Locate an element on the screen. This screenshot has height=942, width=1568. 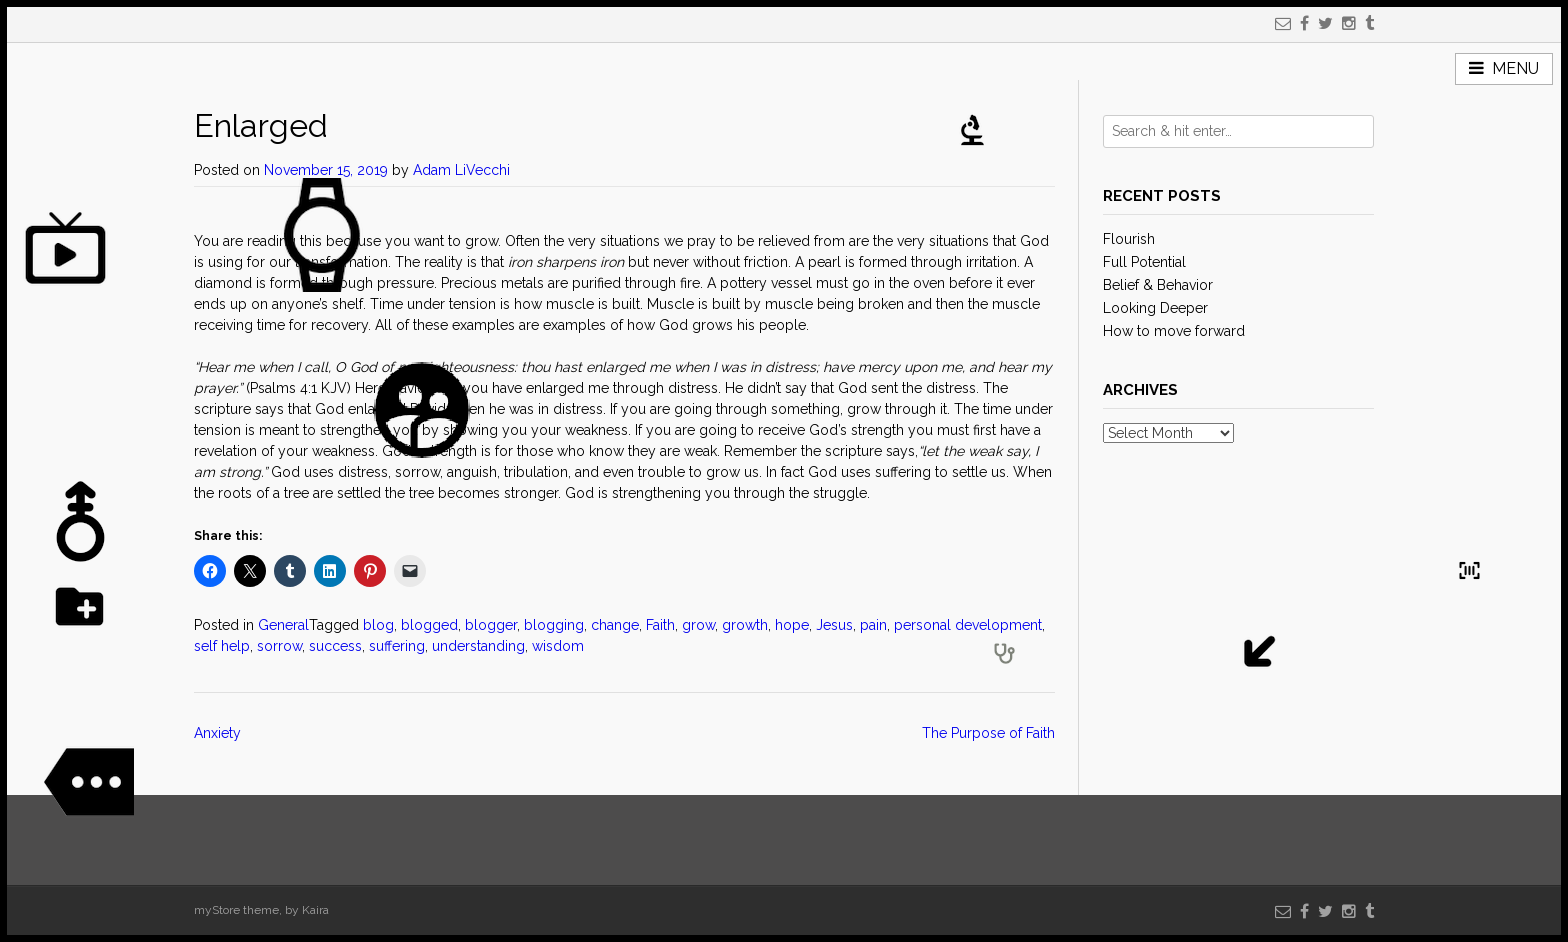
watch live TV or streaming content is located at coordinates (65, 247).